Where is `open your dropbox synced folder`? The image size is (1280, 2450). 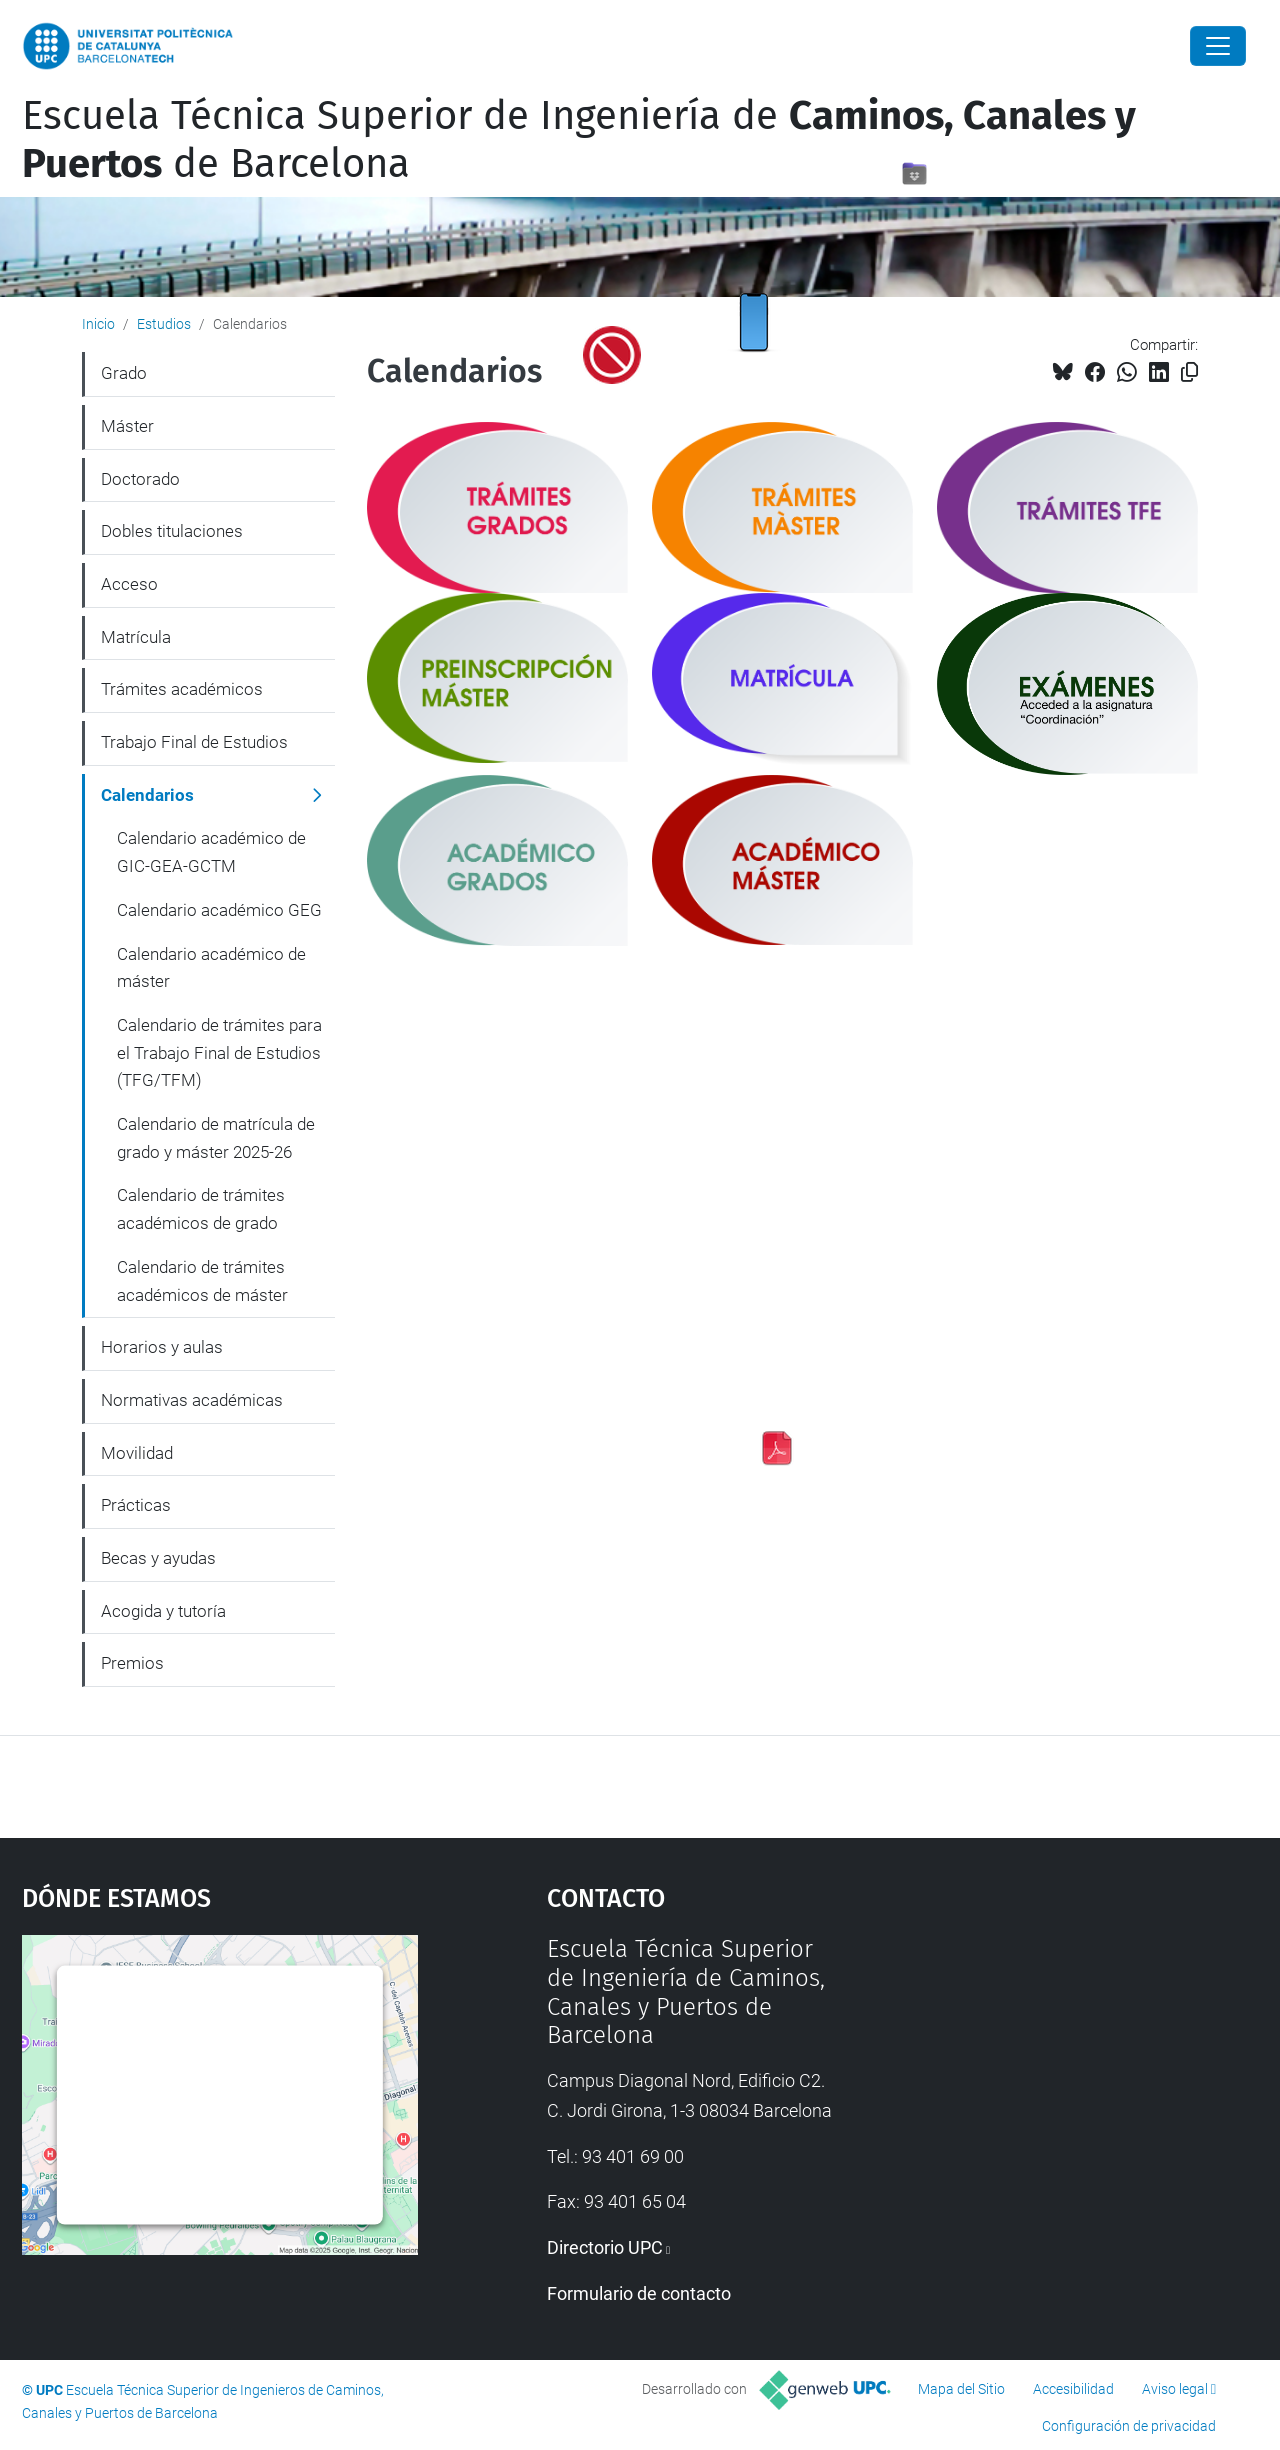 open your dropbox synced folder is located at coordinates (914, 173).